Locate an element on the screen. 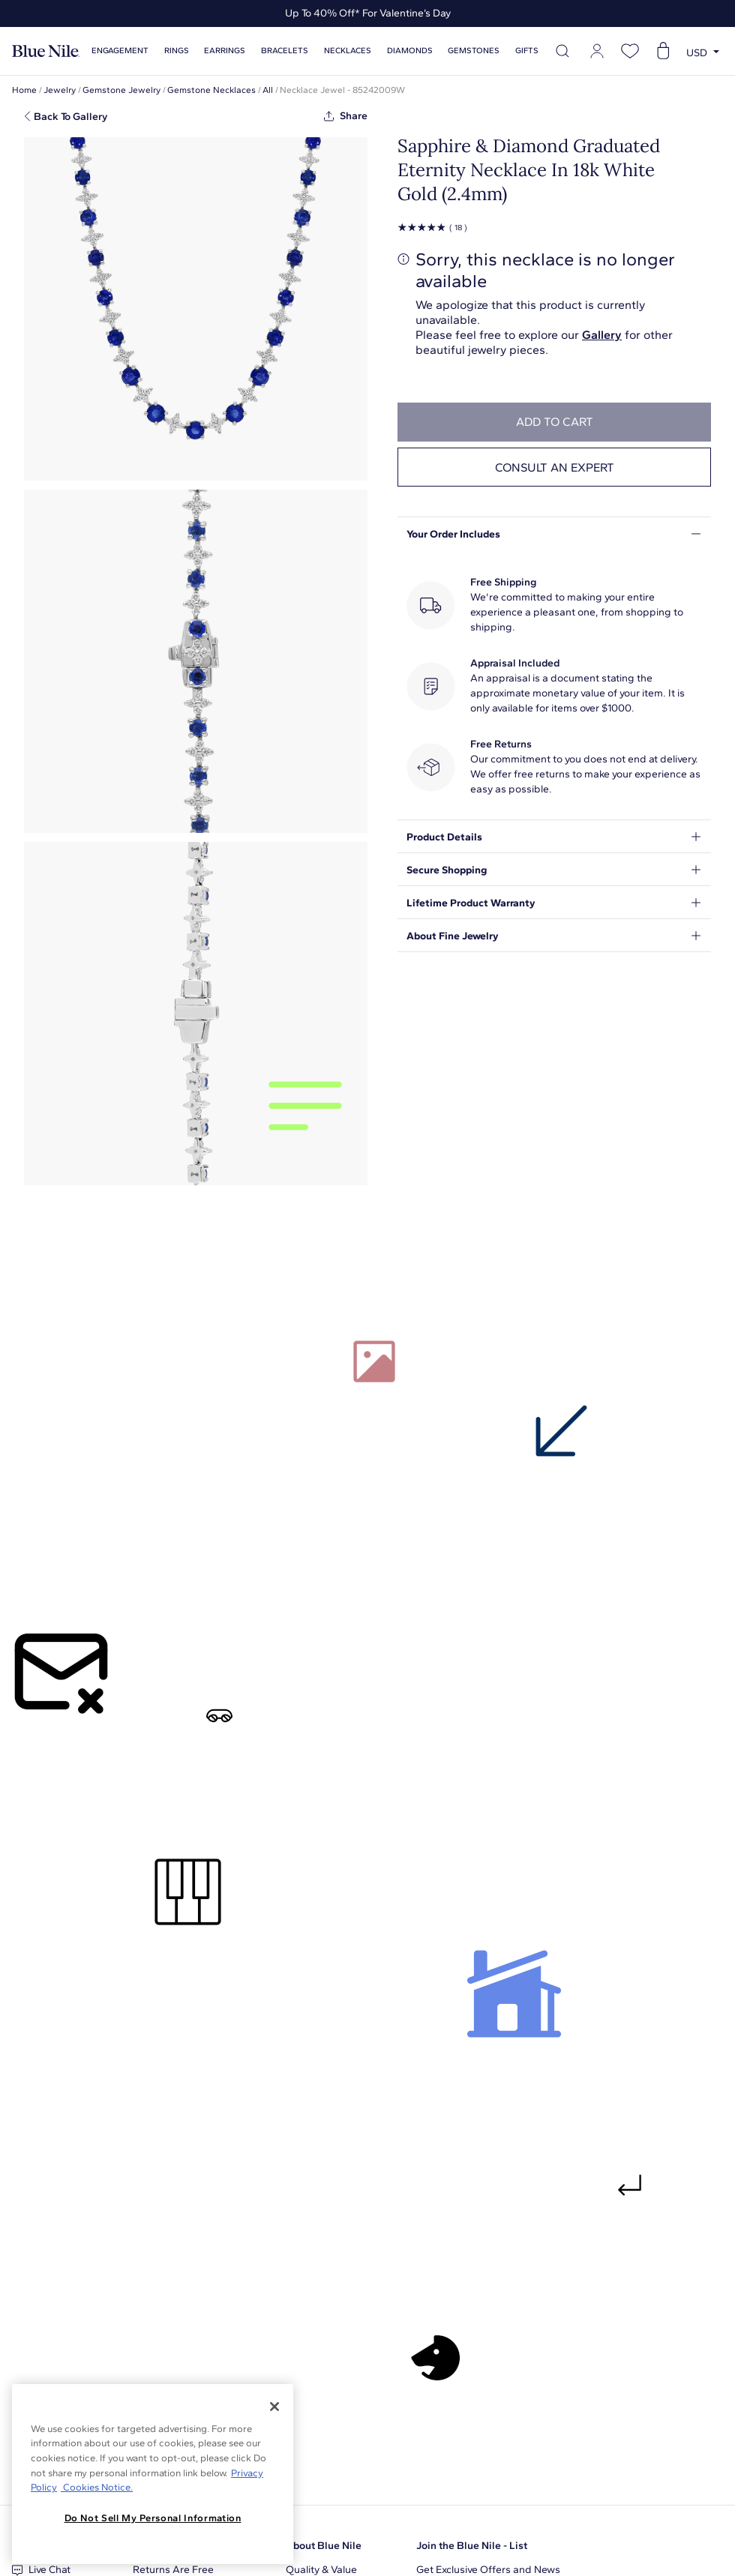  navigate to home screen is located at coordinates (514, 1993).